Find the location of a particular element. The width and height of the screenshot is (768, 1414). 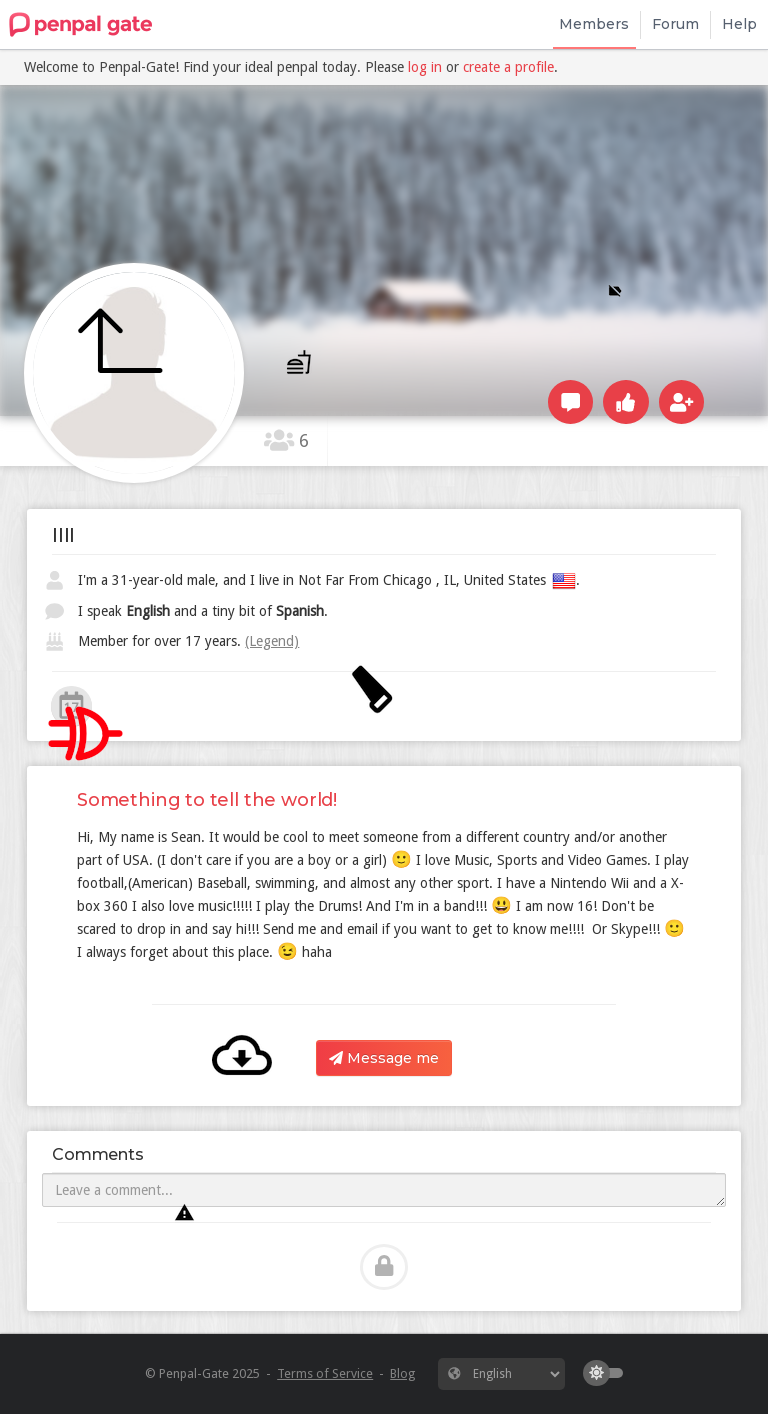

indicates a warning or caution state is located at coordinates (184, 1212).